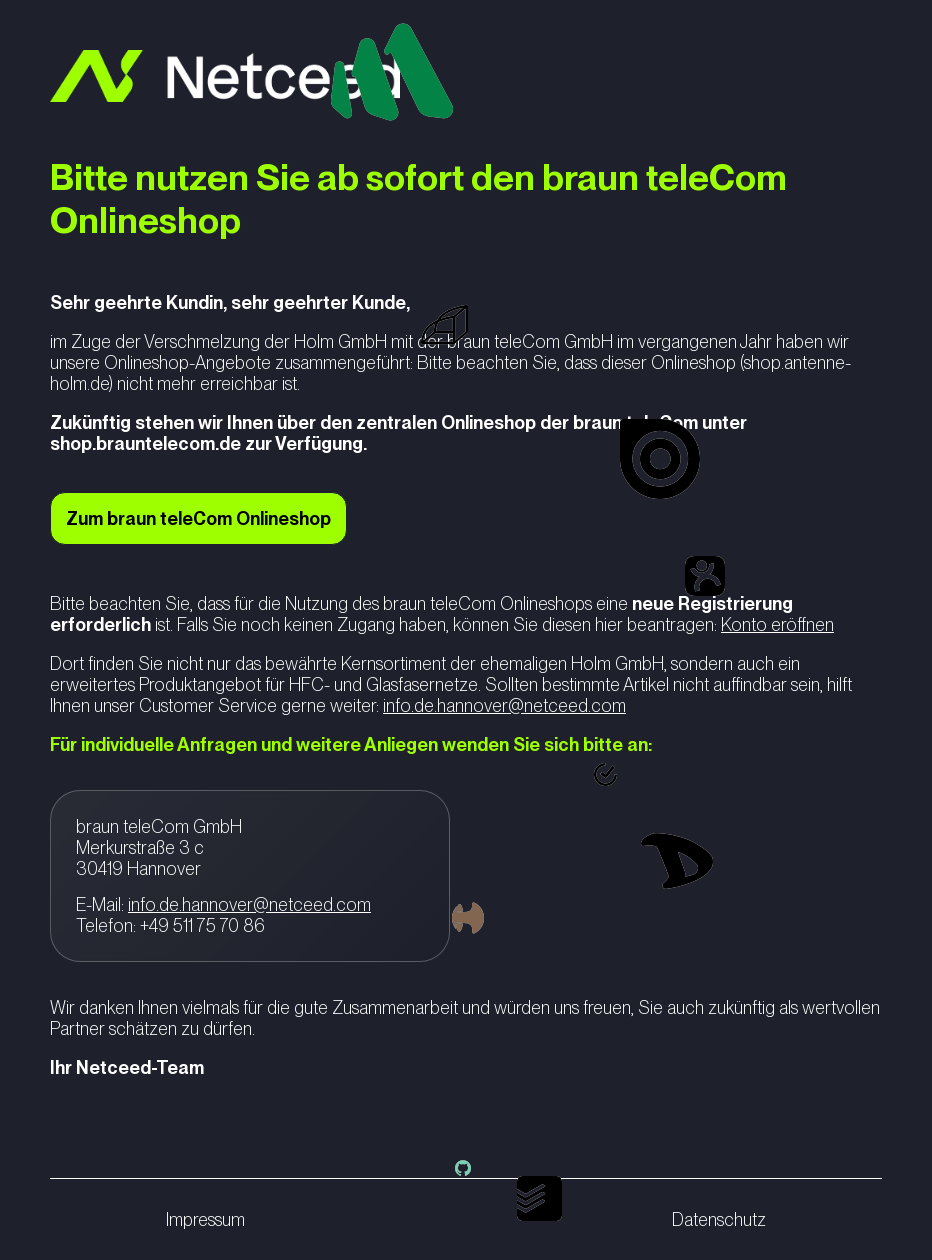 The width and height of the screenshot is (932, 1260). What do you see at coordinates (605, 774) in the screenshot?
I see `open the TickTick task management app` at bounding box center [605, 774].